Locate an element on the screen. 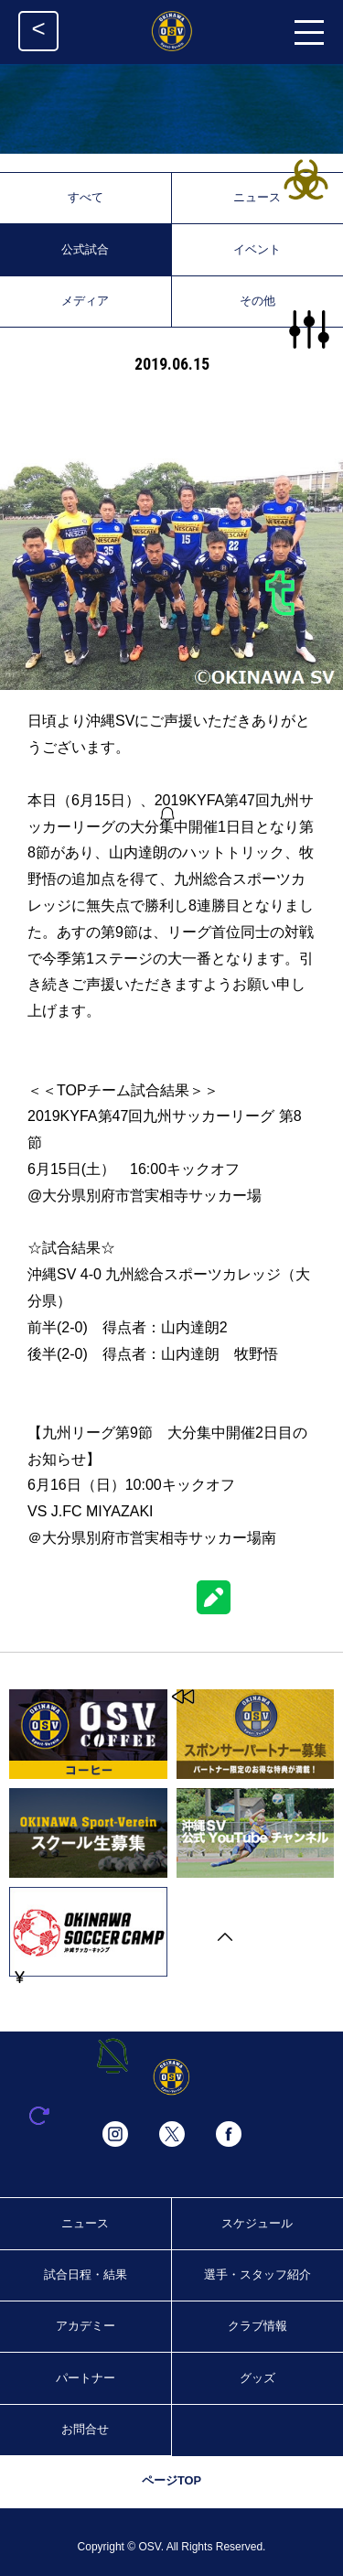 The height and width of the screenshot is (2576, 343). indicates hazardous or dangerous content warning is located at coordinates (305, 180).